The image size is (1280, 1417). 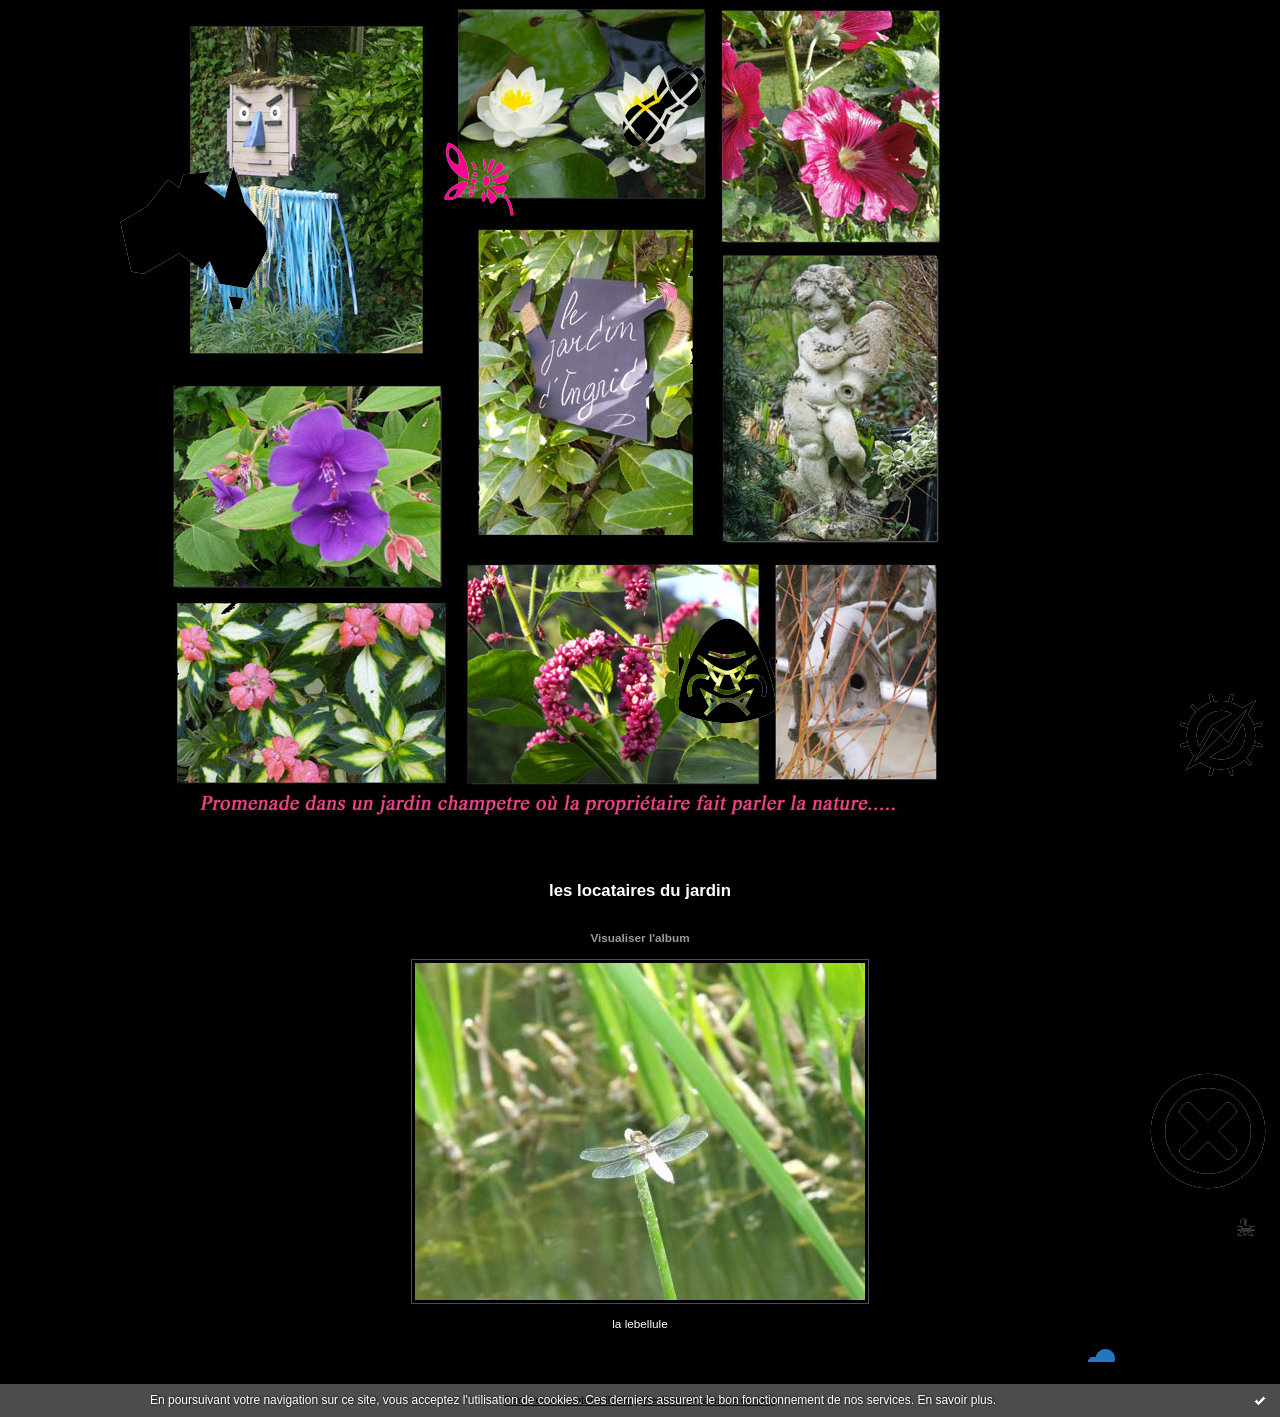 What do you see at coordinates (727, 671) in the screenshot?
I see `select ogre character or enemy type` at bounding box center [727, 671].